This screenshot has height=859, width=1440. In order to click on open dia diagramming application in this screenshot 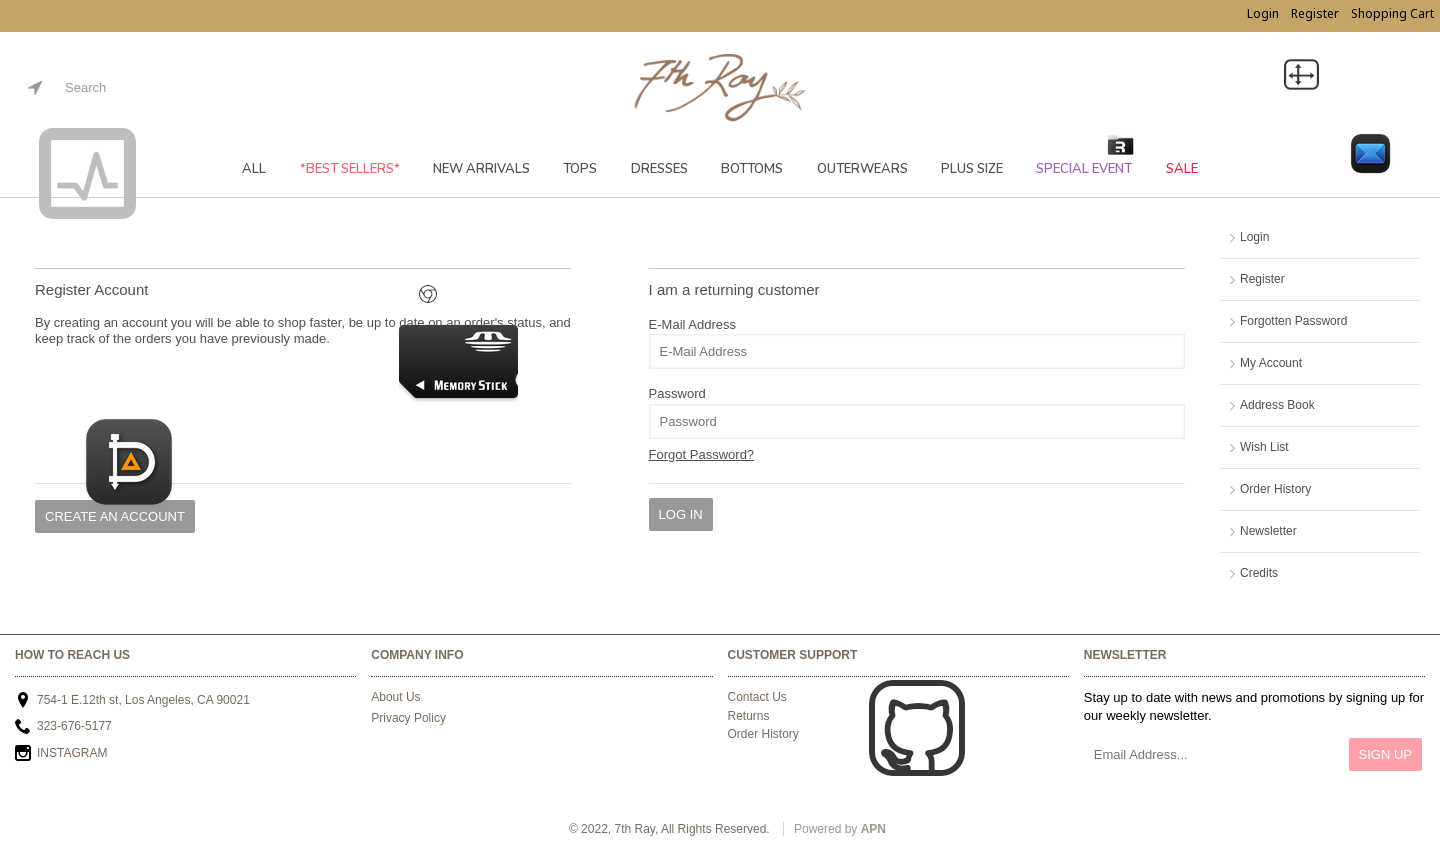, I will do `click(129, 462)`.